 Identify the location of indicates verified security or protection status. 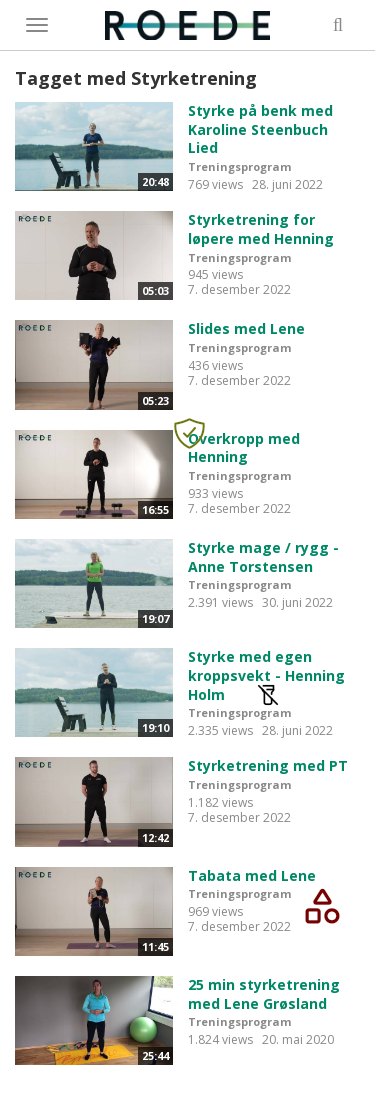
(189, 433).